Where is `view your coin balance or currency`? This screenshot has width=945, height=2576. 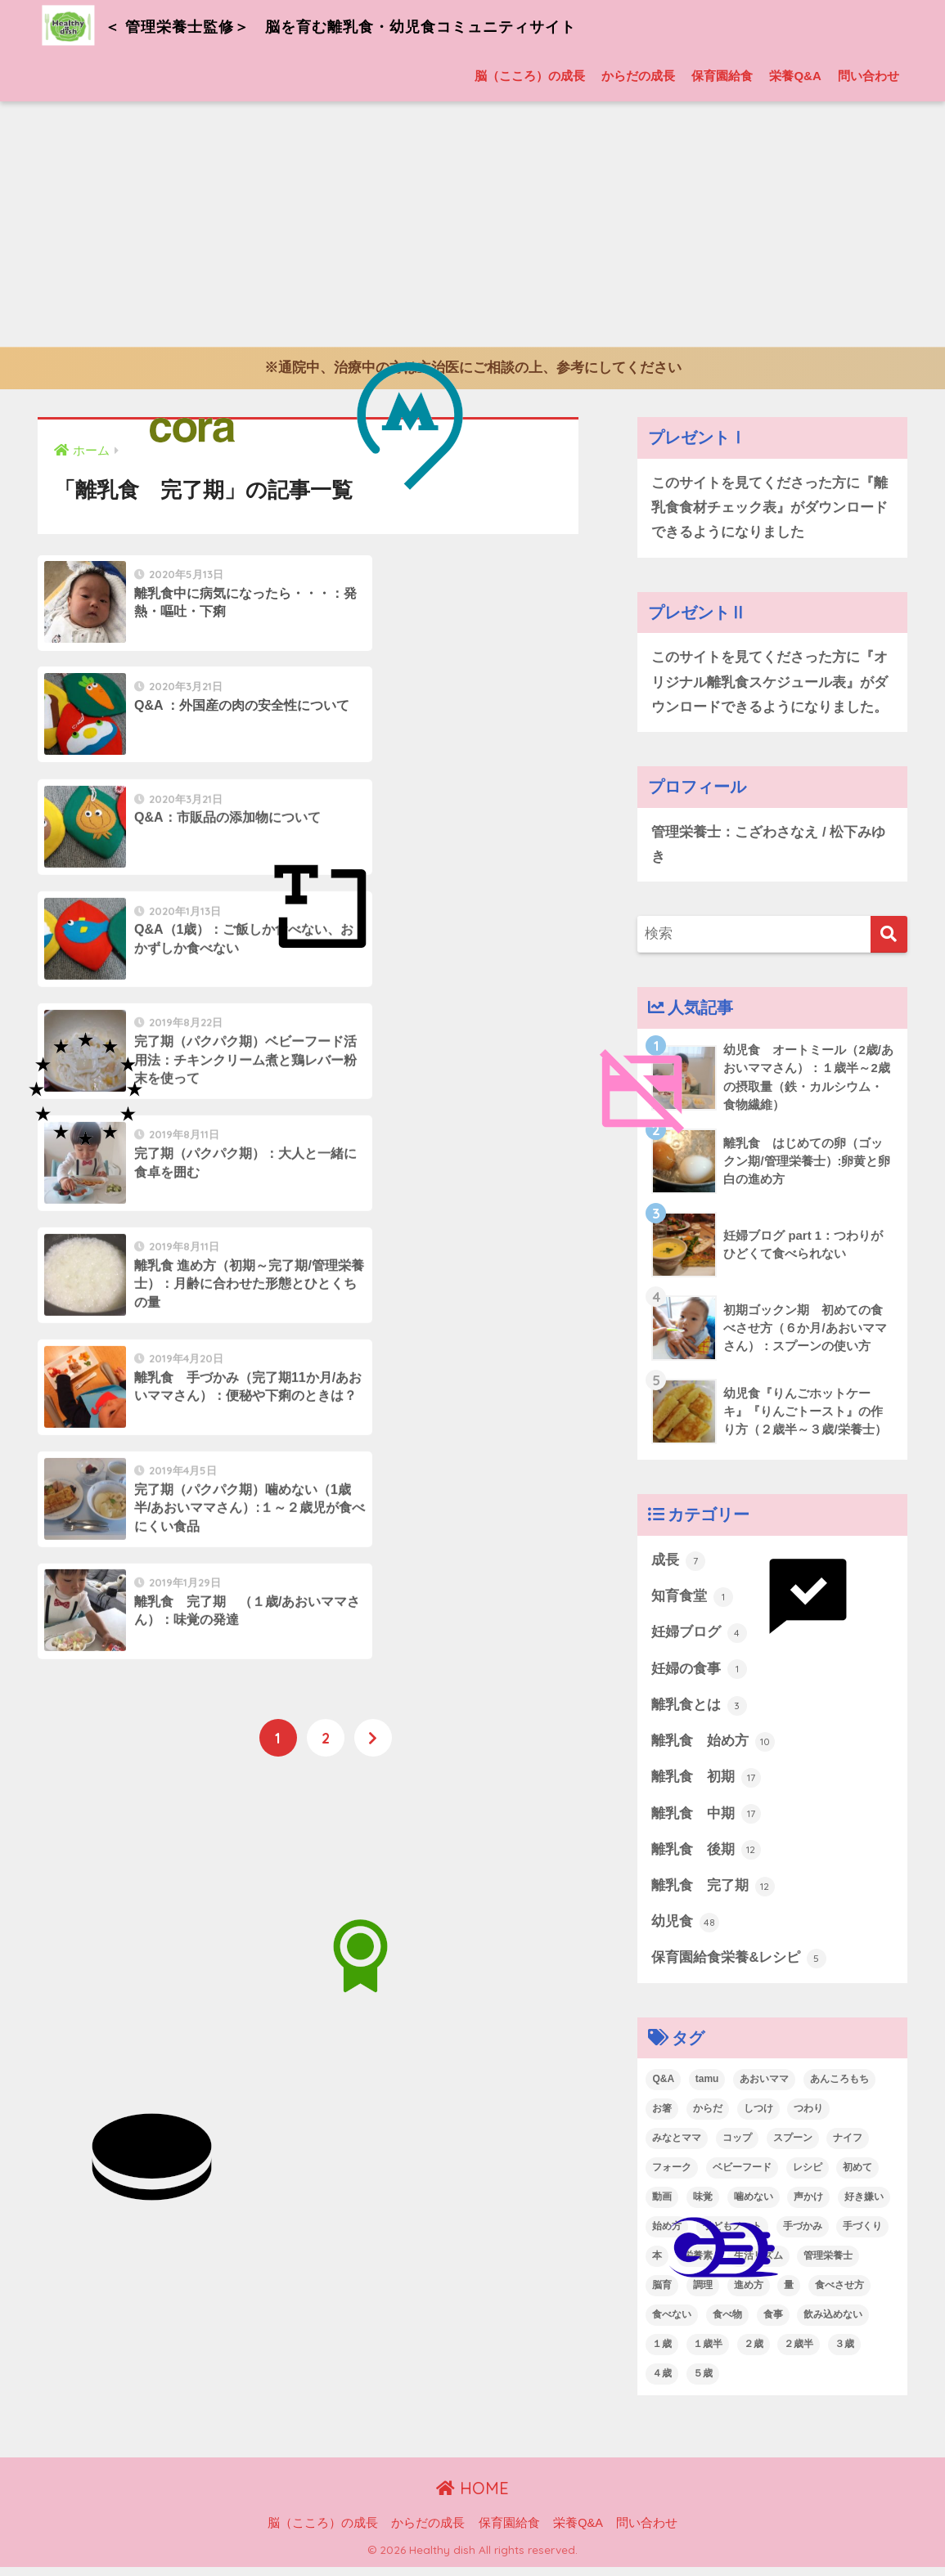
view your coin balance or currency is located at coordinates (151, 2156).